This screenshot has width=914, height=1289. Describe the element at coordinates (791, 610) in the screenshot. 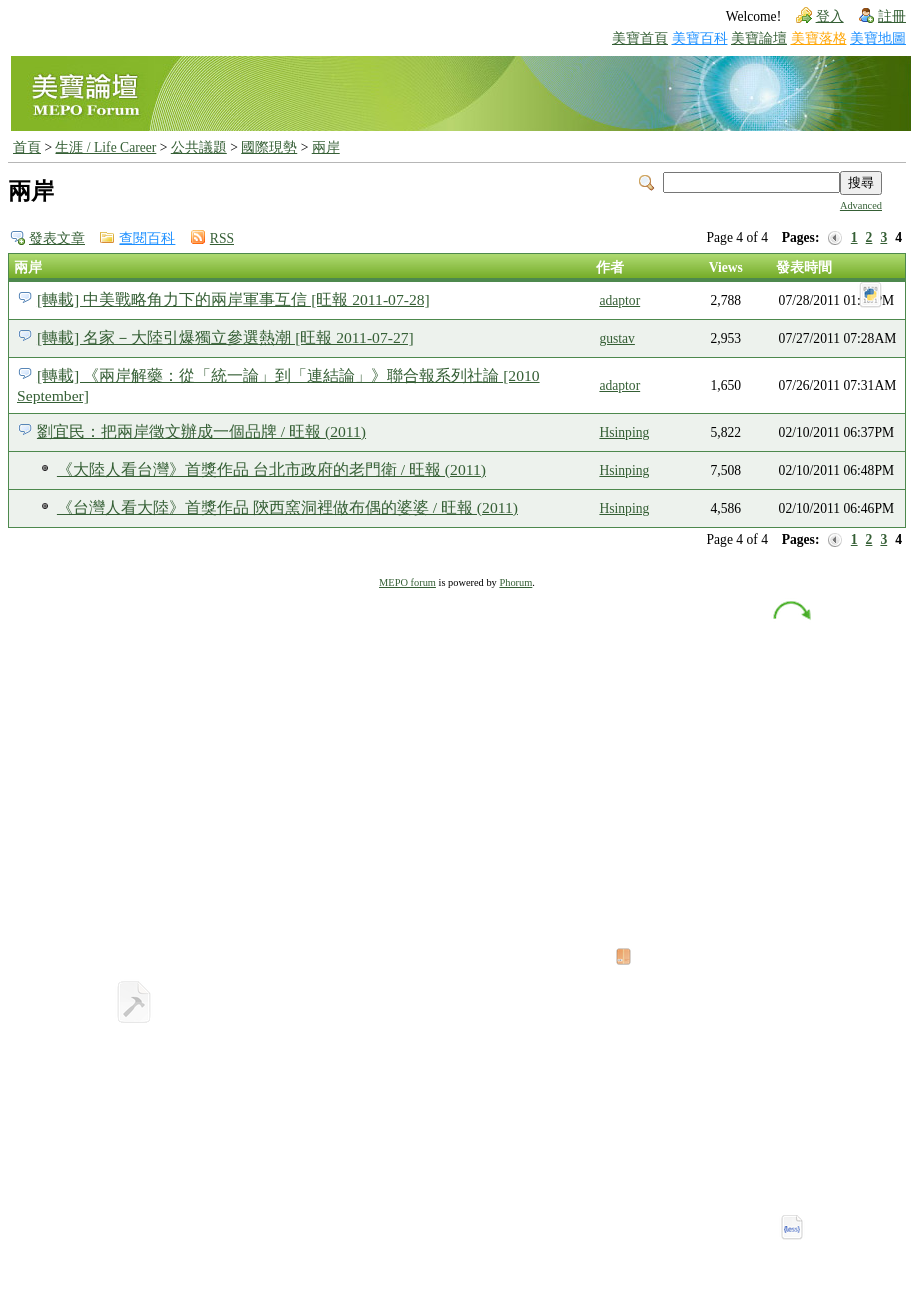

I see `redo the last undone action` at that location.